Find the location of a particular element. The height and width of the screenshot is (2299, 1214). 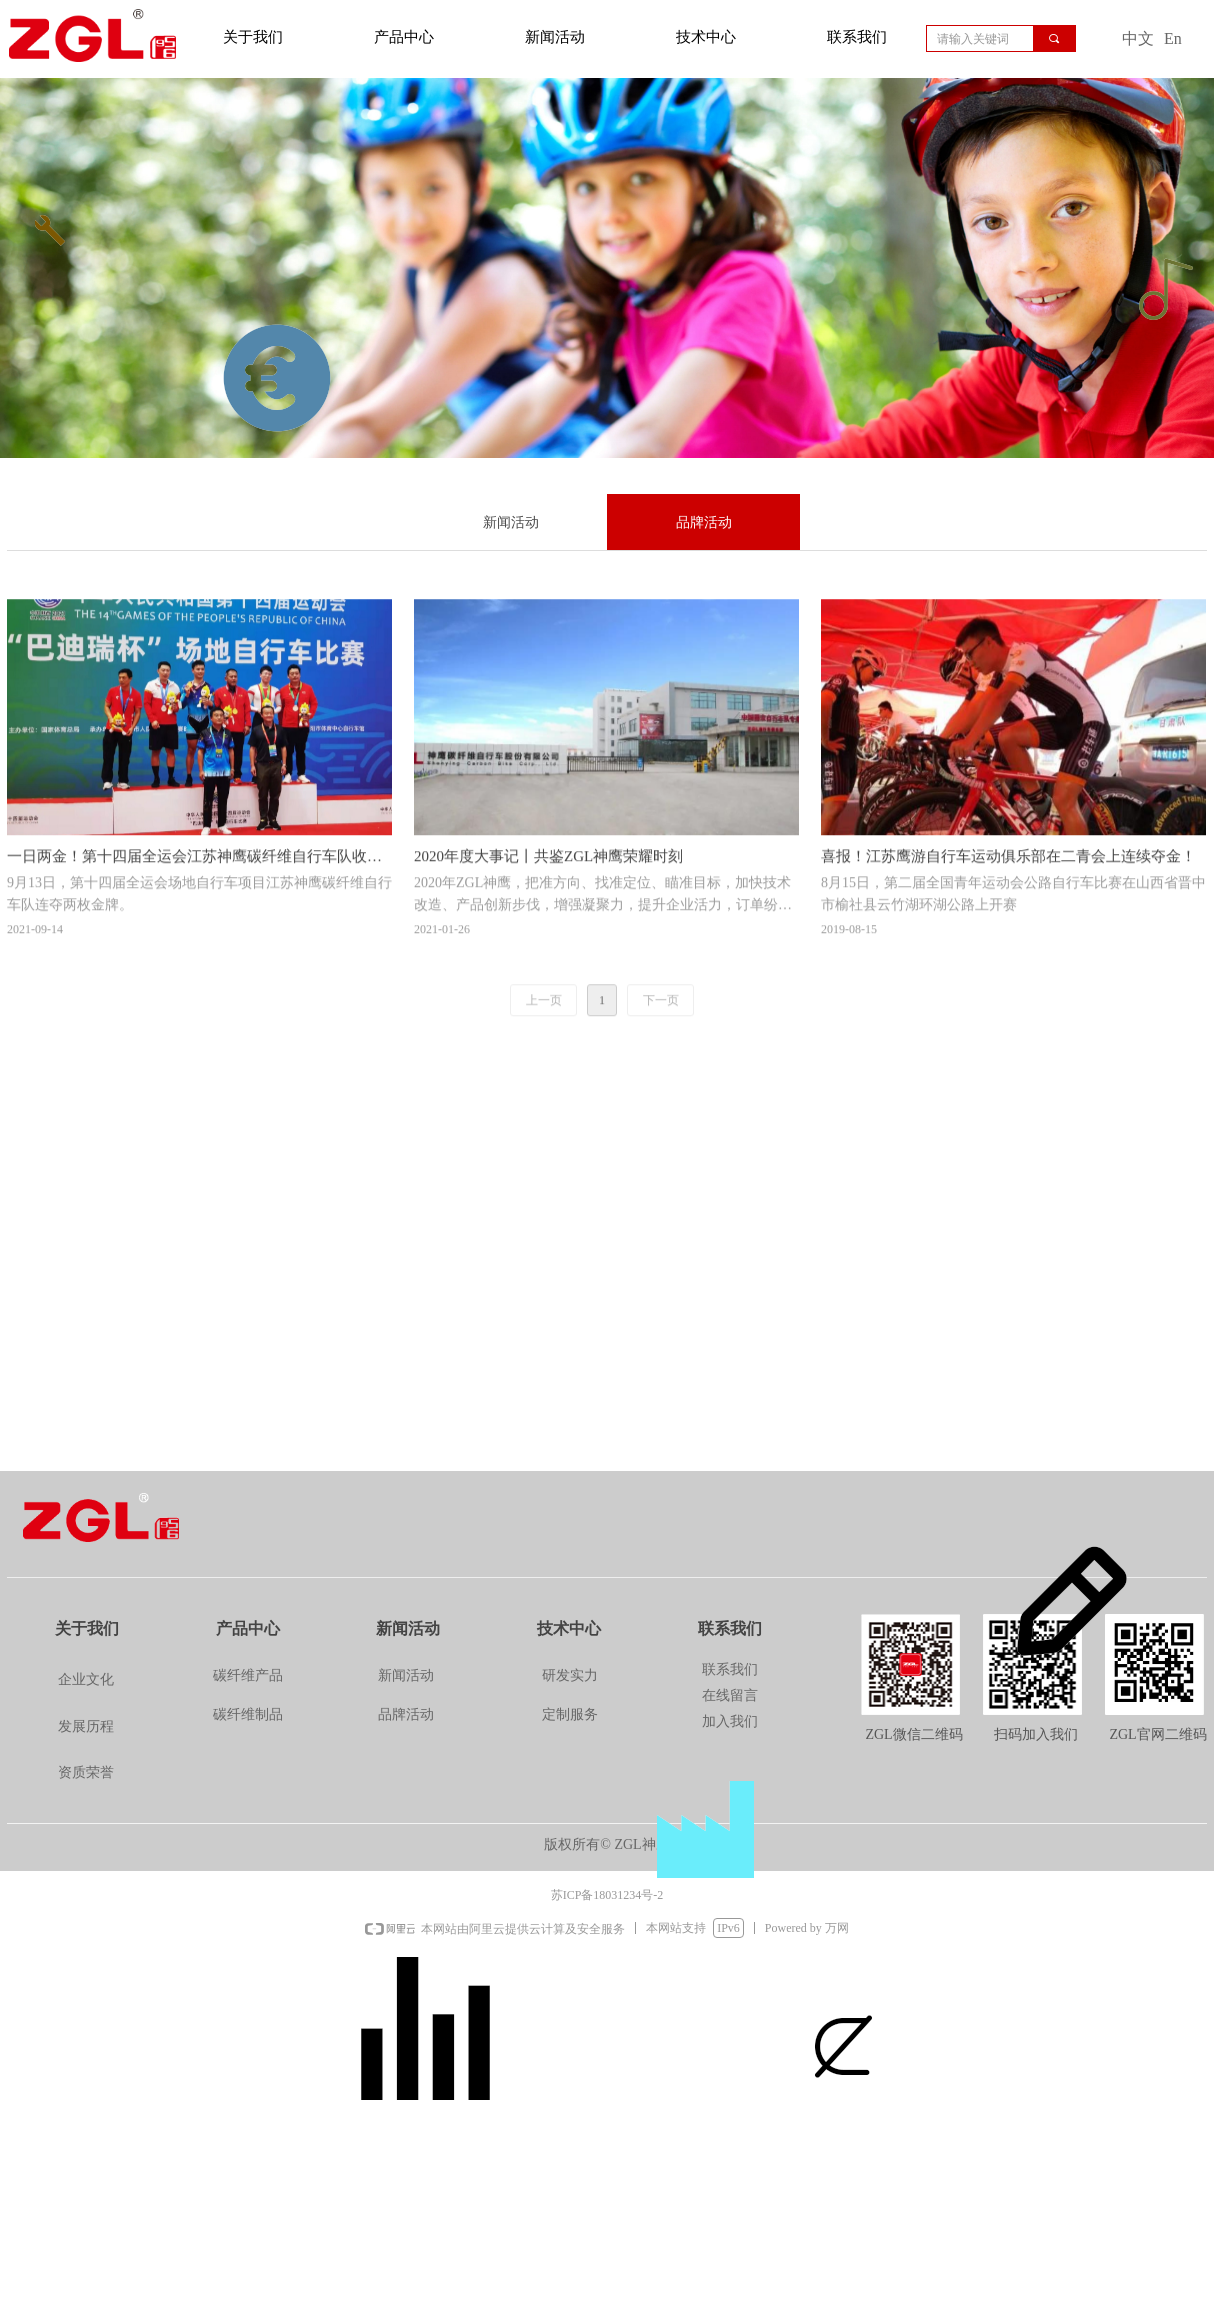

play or access music is located at coordinates (1166, 288).